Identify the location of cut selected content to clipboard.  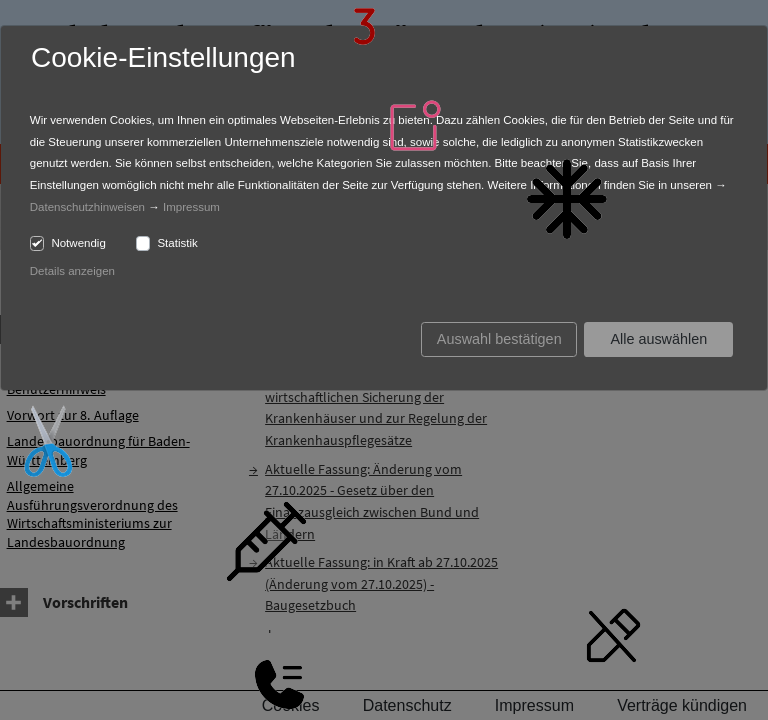
(49, 441).